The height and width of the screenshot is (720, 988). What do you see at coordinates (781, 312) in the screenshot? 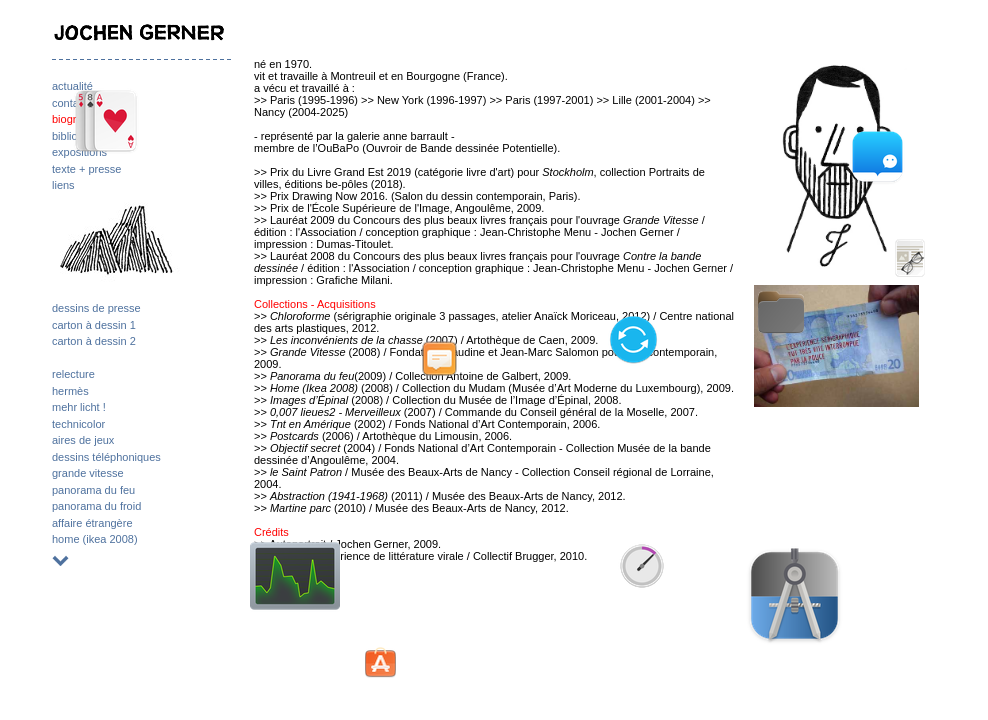
I see `open folder to view files` at bounding box center [781, 312].